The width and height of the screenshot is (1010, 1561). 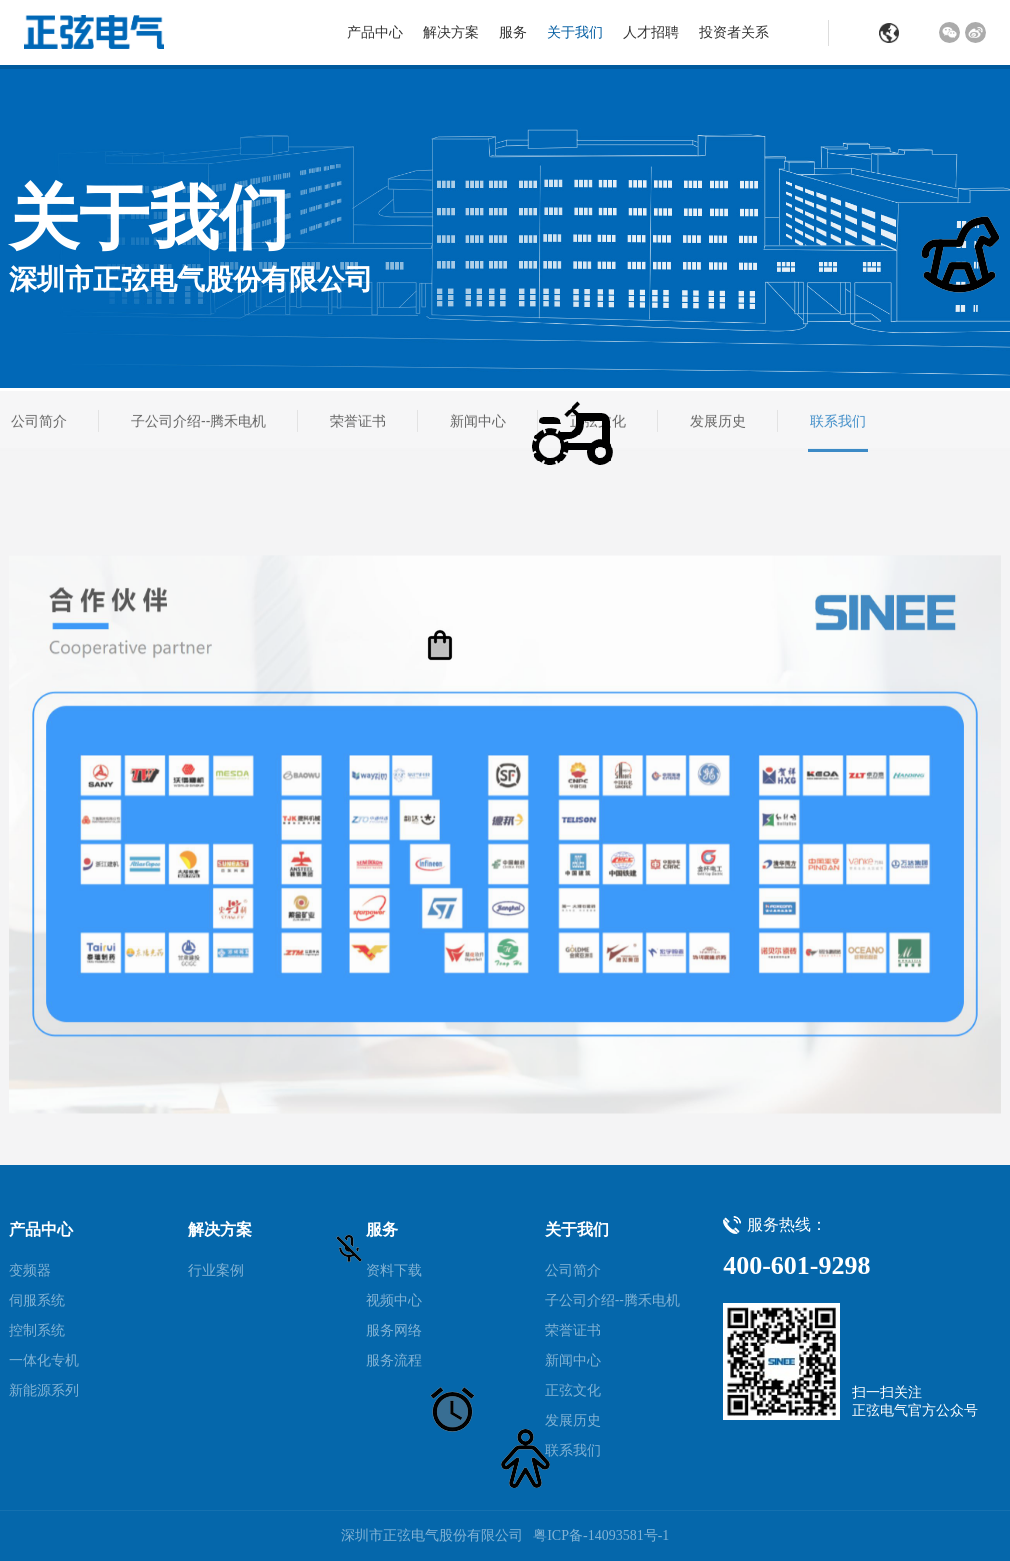 What do you see at coordinates (440, 645) in the screenshot?
I see `view your shopping bag` at bounding box center [440, 645].